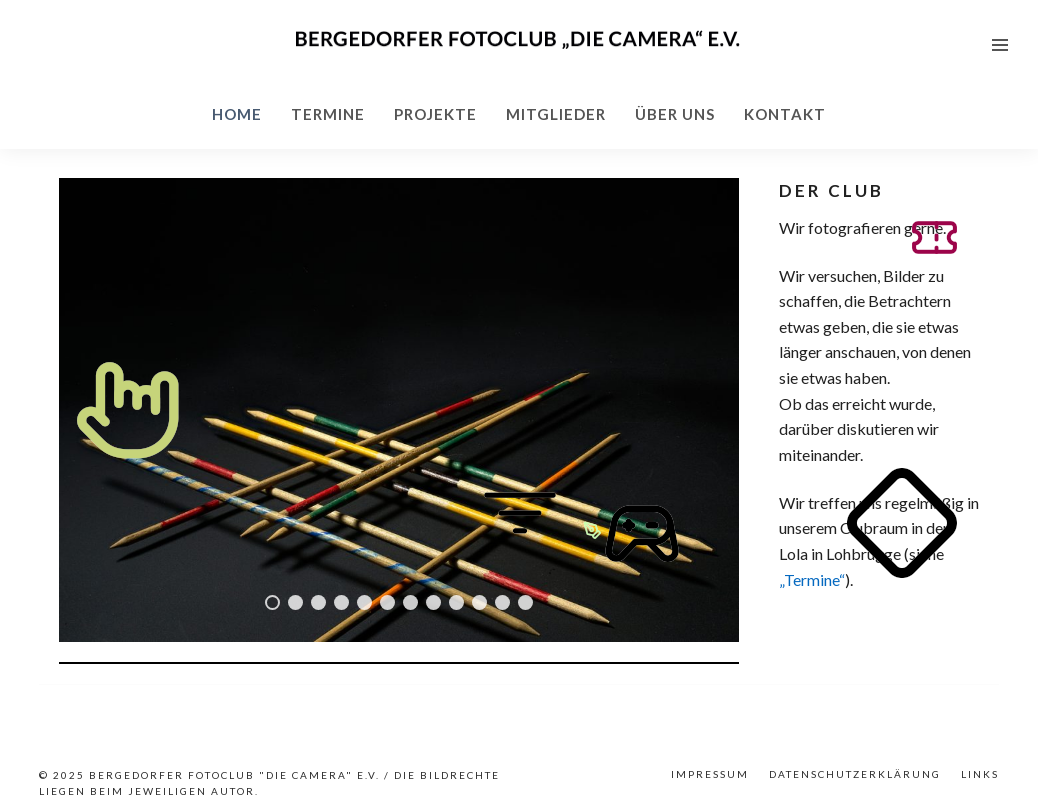 The image size is (1038, 810). I want to click on filter or sort list items, so click(520, 514).